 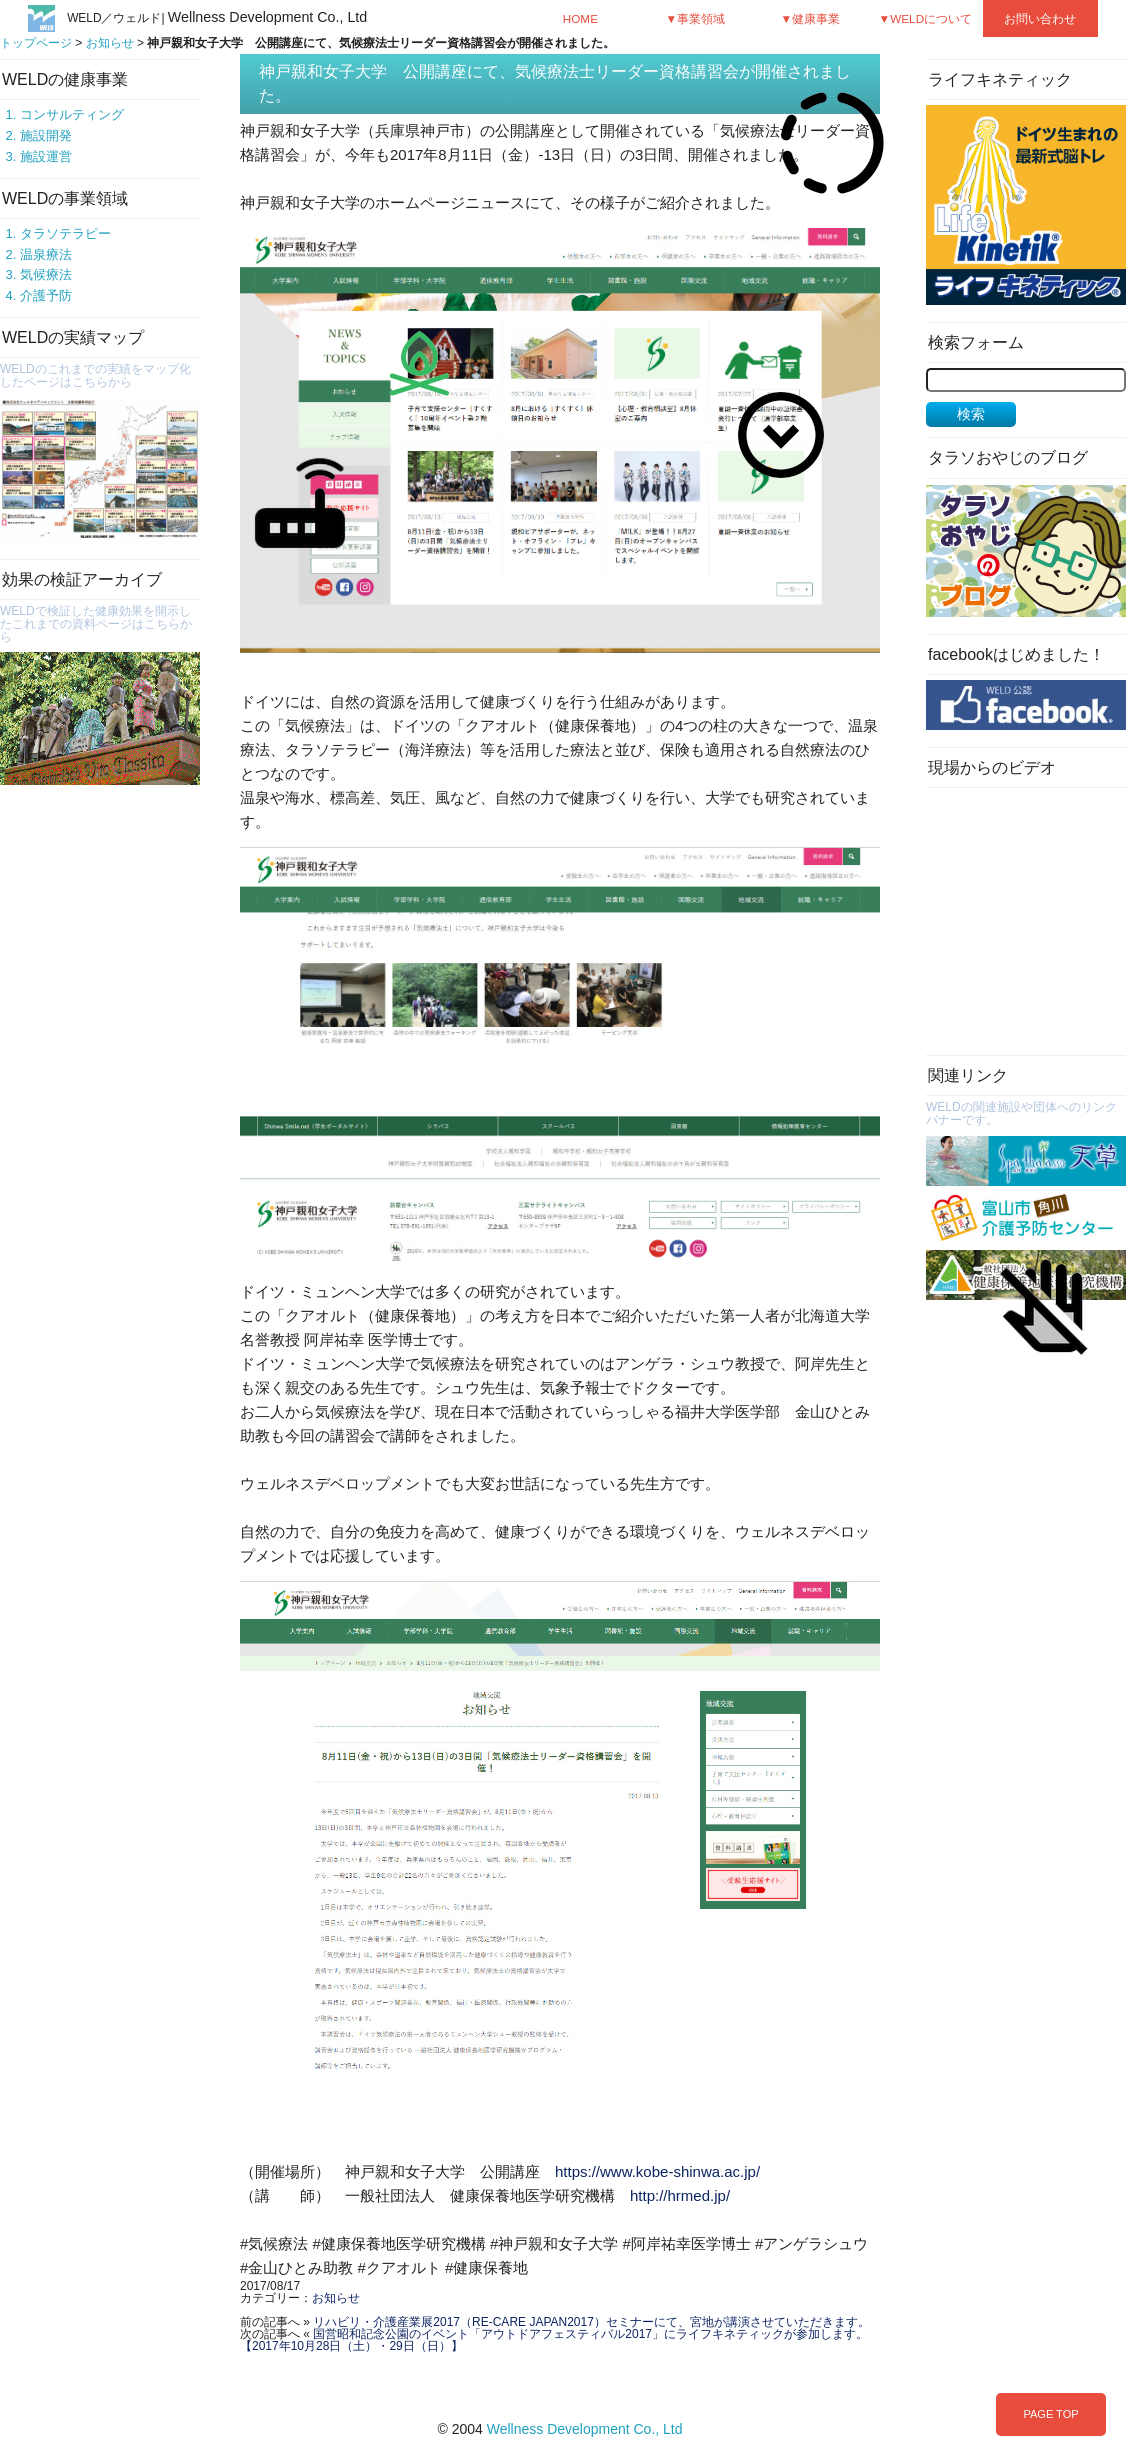 I want to click on access router or network settings, so click(x=300, y=503).